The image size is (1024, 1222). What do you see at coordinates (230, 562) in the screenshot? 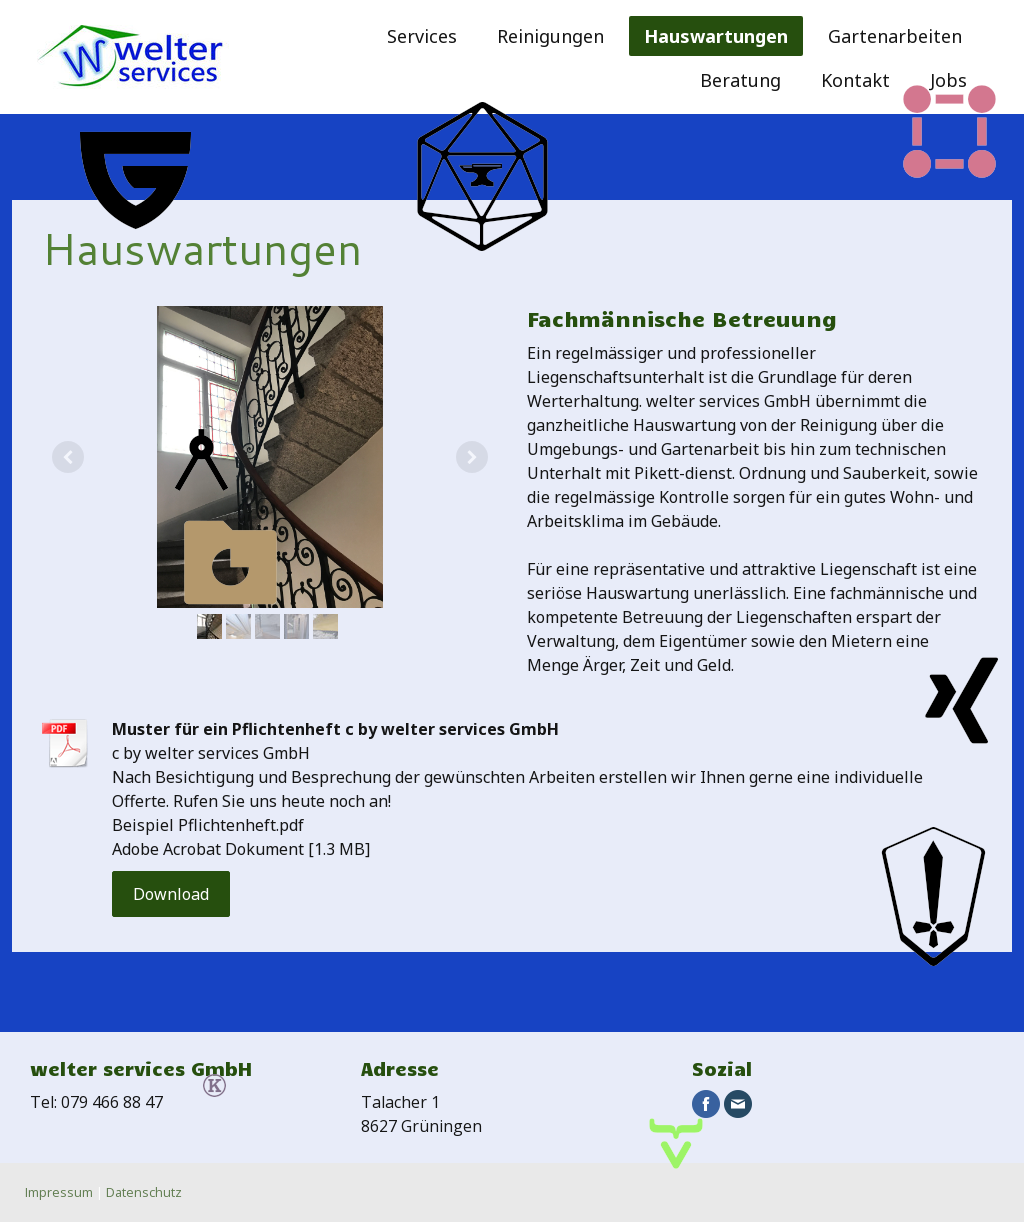
I see `open folder containing charts or analytics` at bounding box center [230, 562].